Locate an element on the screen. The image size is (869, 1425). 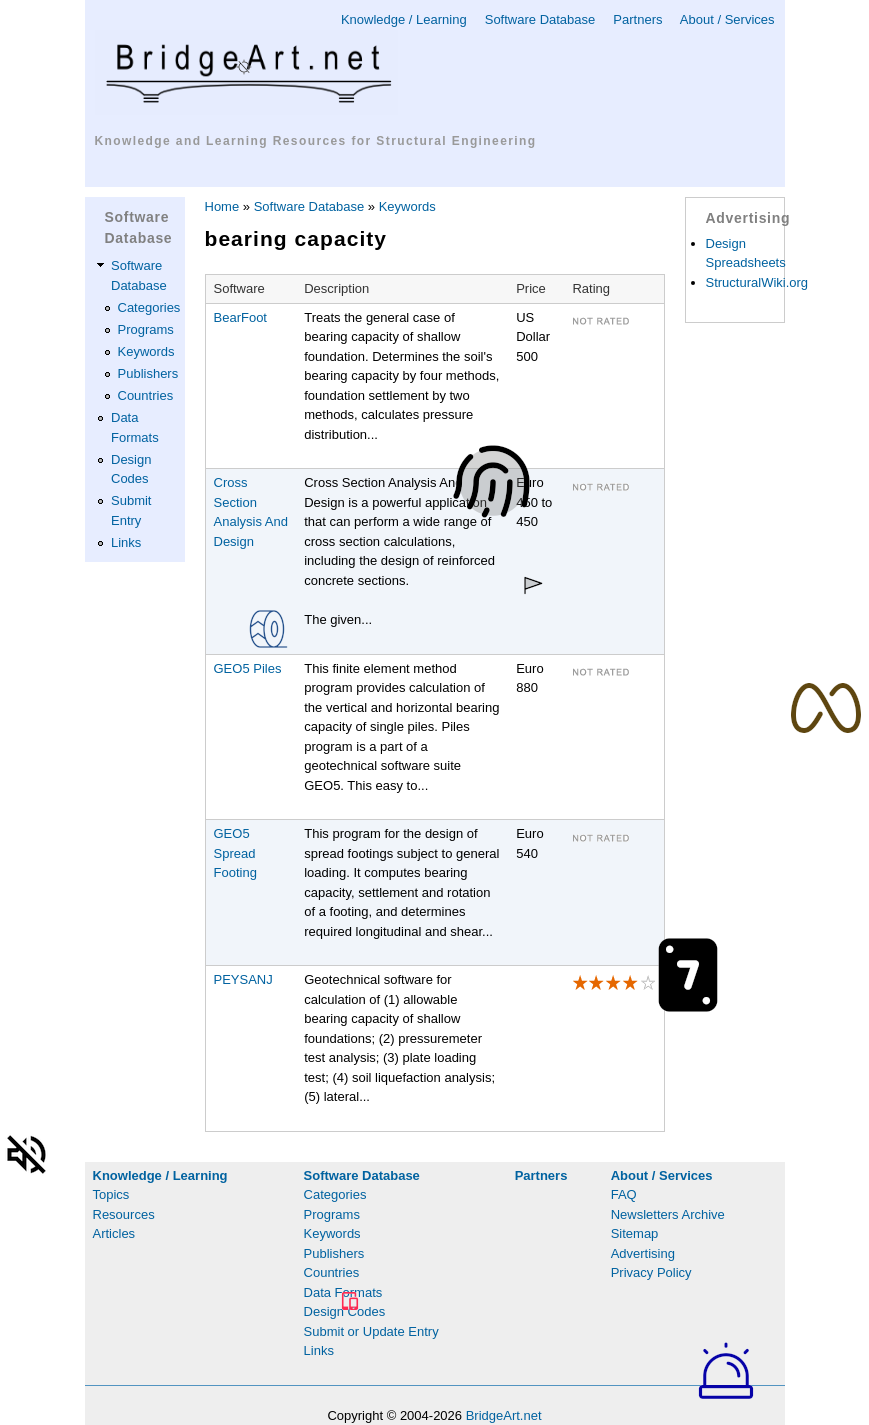
flag or mark an item for follow-up is located at coordinates (531, 585).